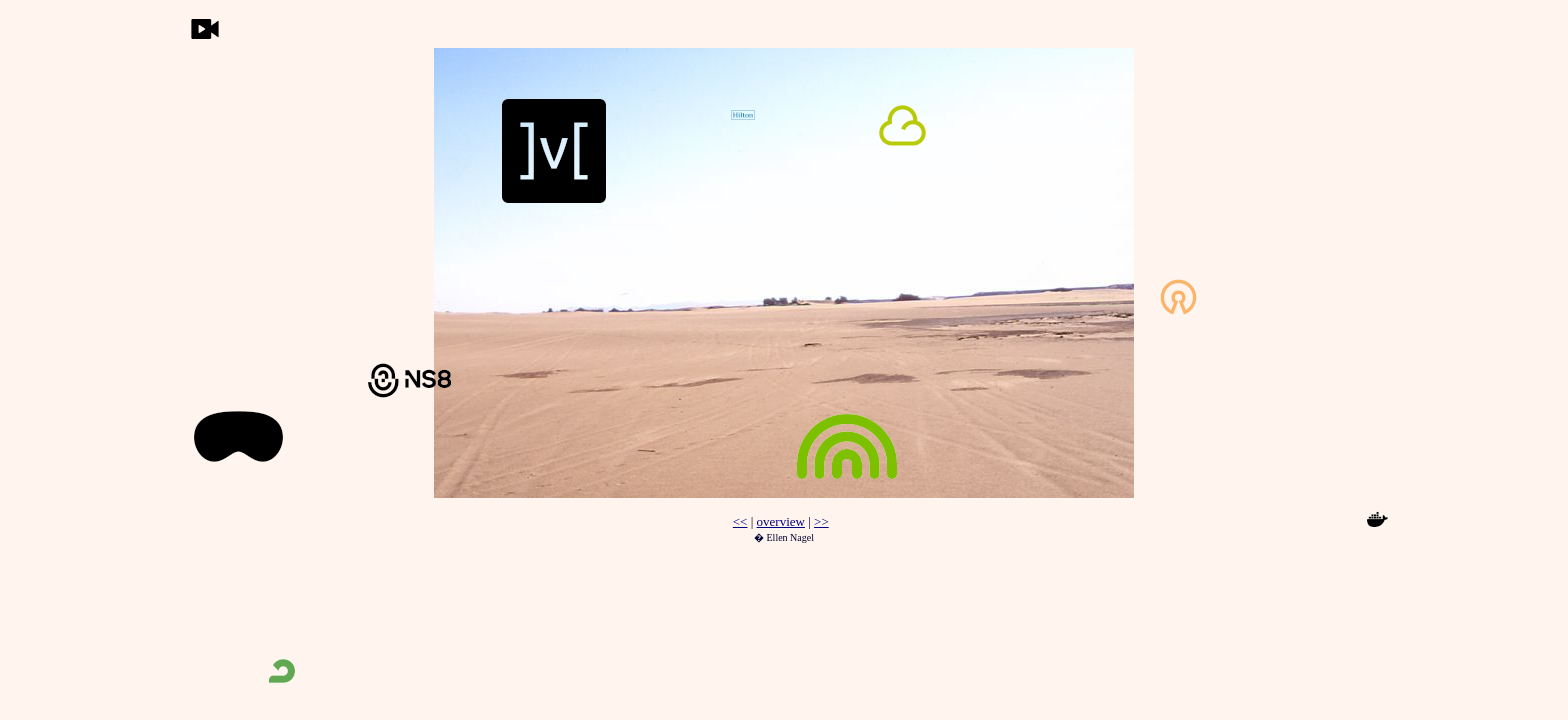 This screenshot has height=720, width=1568. Describe the element at coordinates (282, 671) in the screenshot. I see `access AdRoll advertising platform` at that location.